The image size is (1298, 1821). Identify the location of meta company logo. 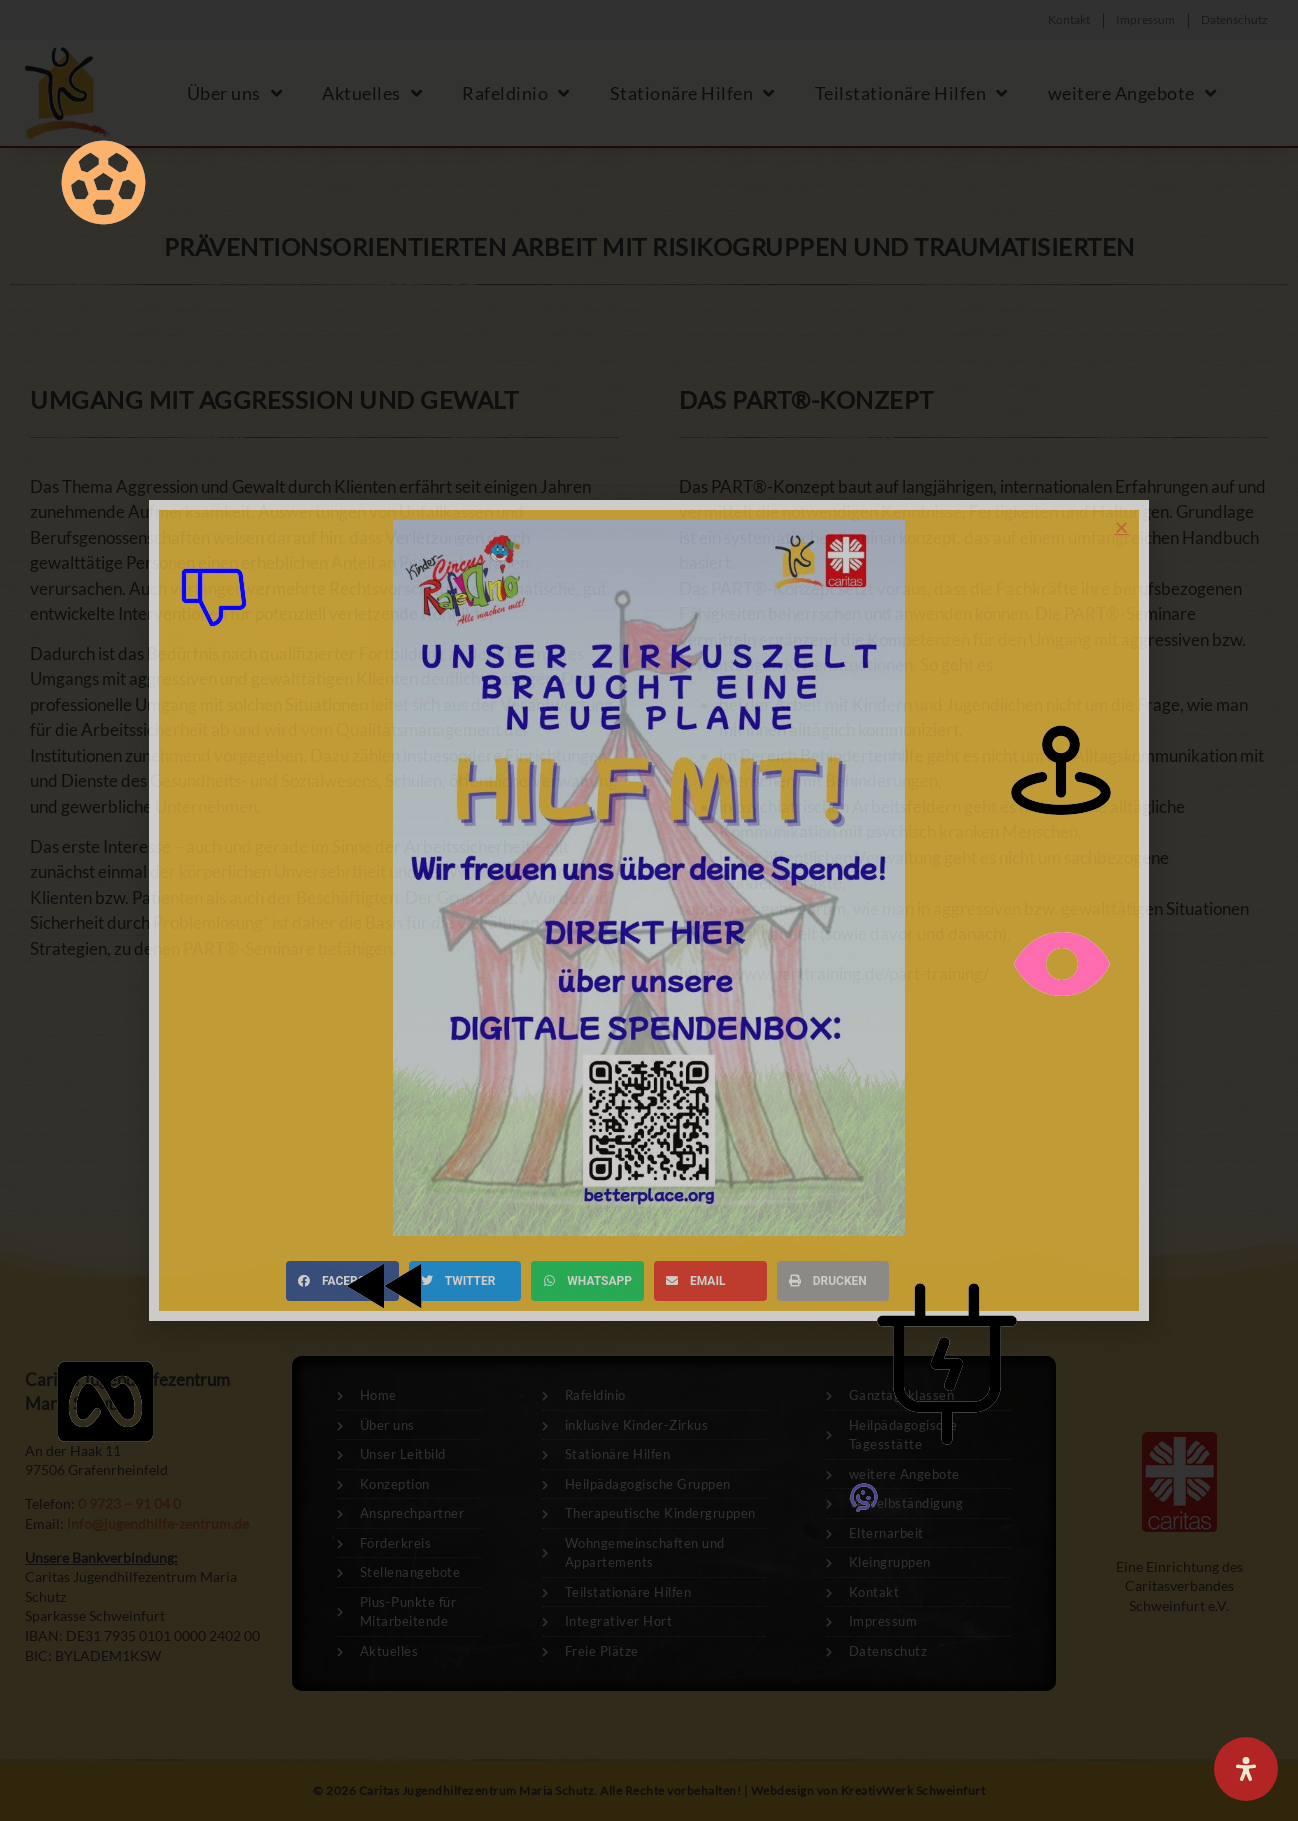
(105, 1401).